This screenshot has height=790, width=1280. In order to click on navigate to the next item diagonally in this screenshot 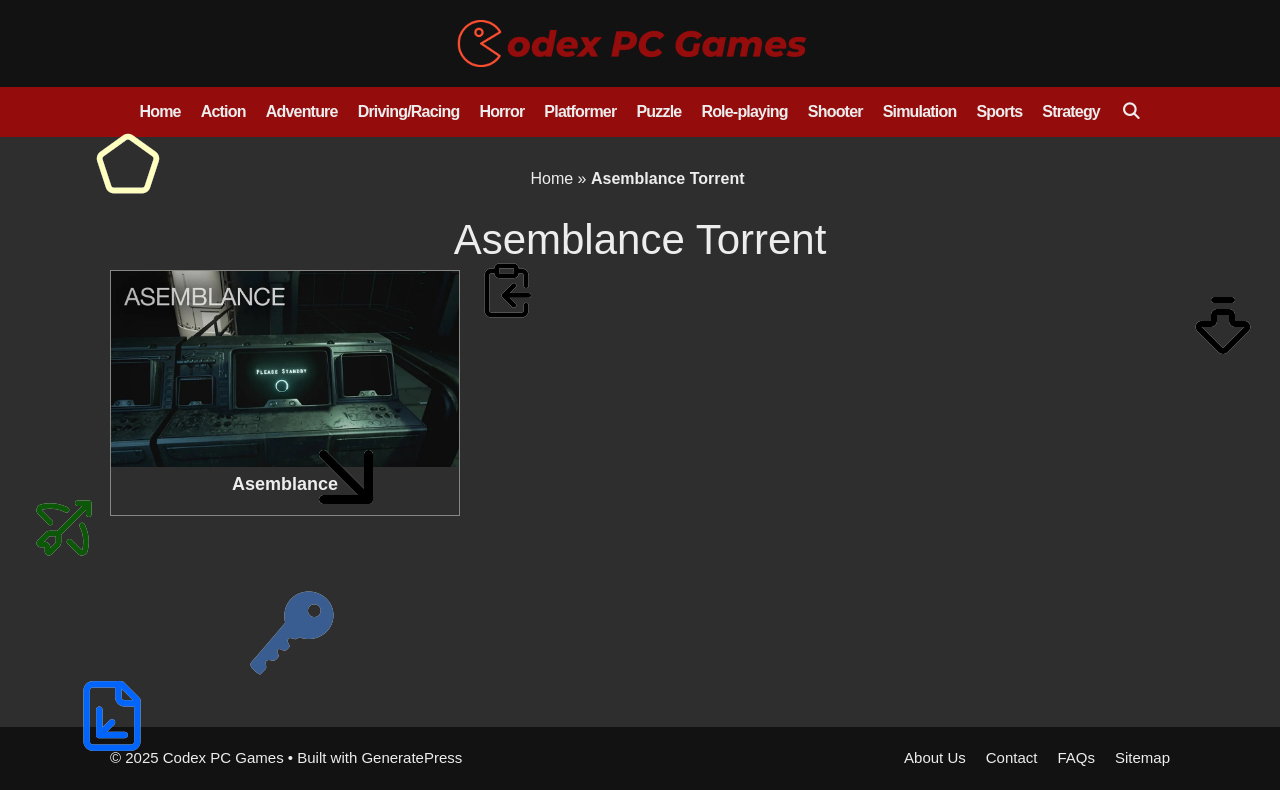, I will do `click(346, 477)`.